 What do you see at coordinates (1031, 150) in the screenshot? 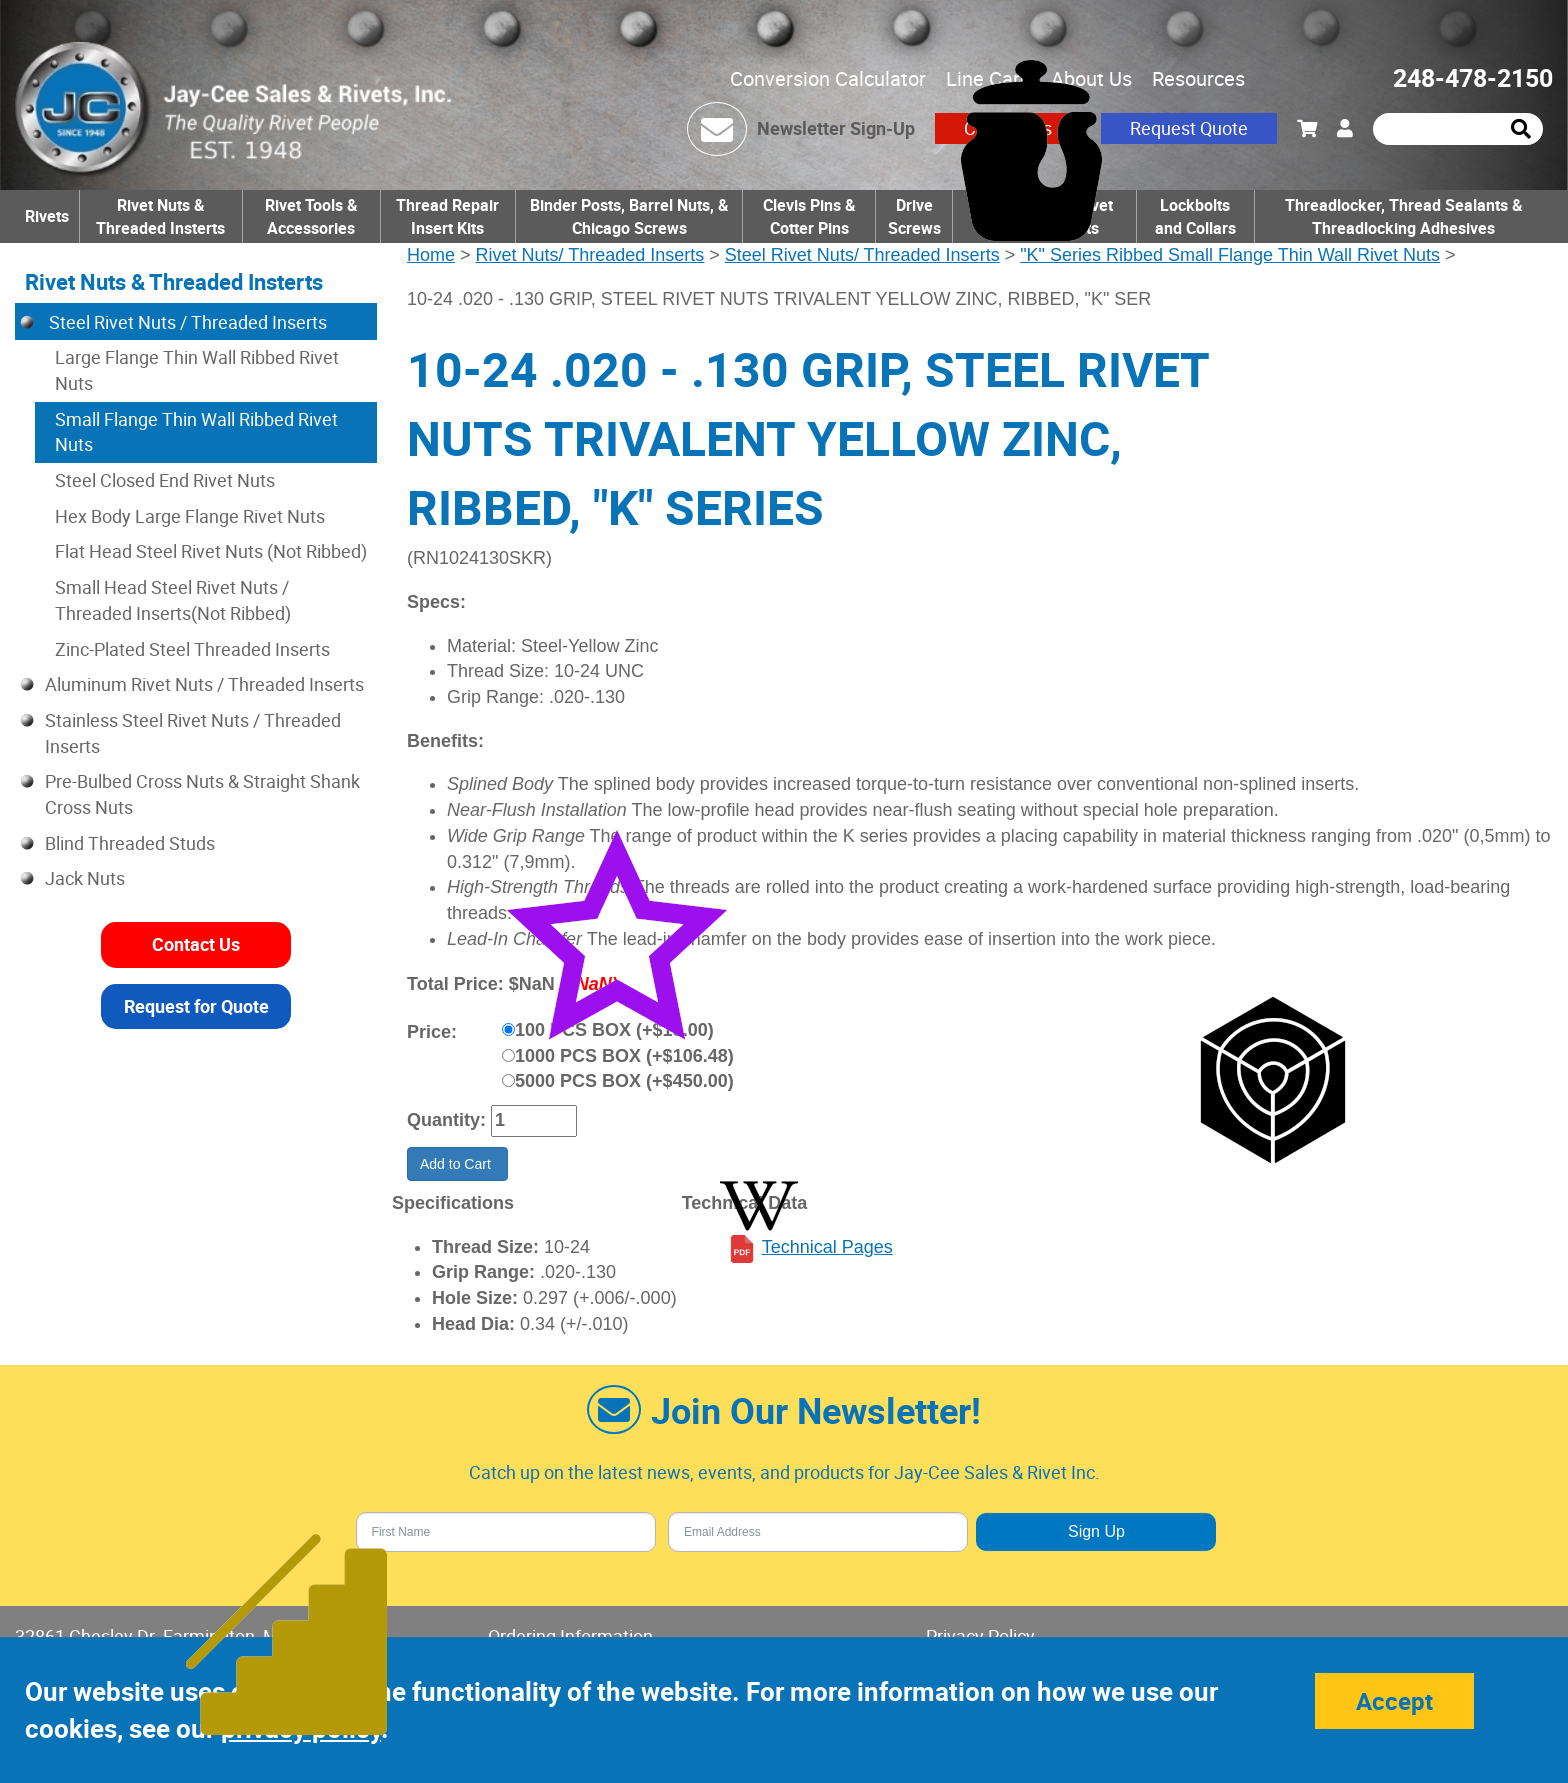
I see `iconjar app logo` at bounding box center [1031, 150].